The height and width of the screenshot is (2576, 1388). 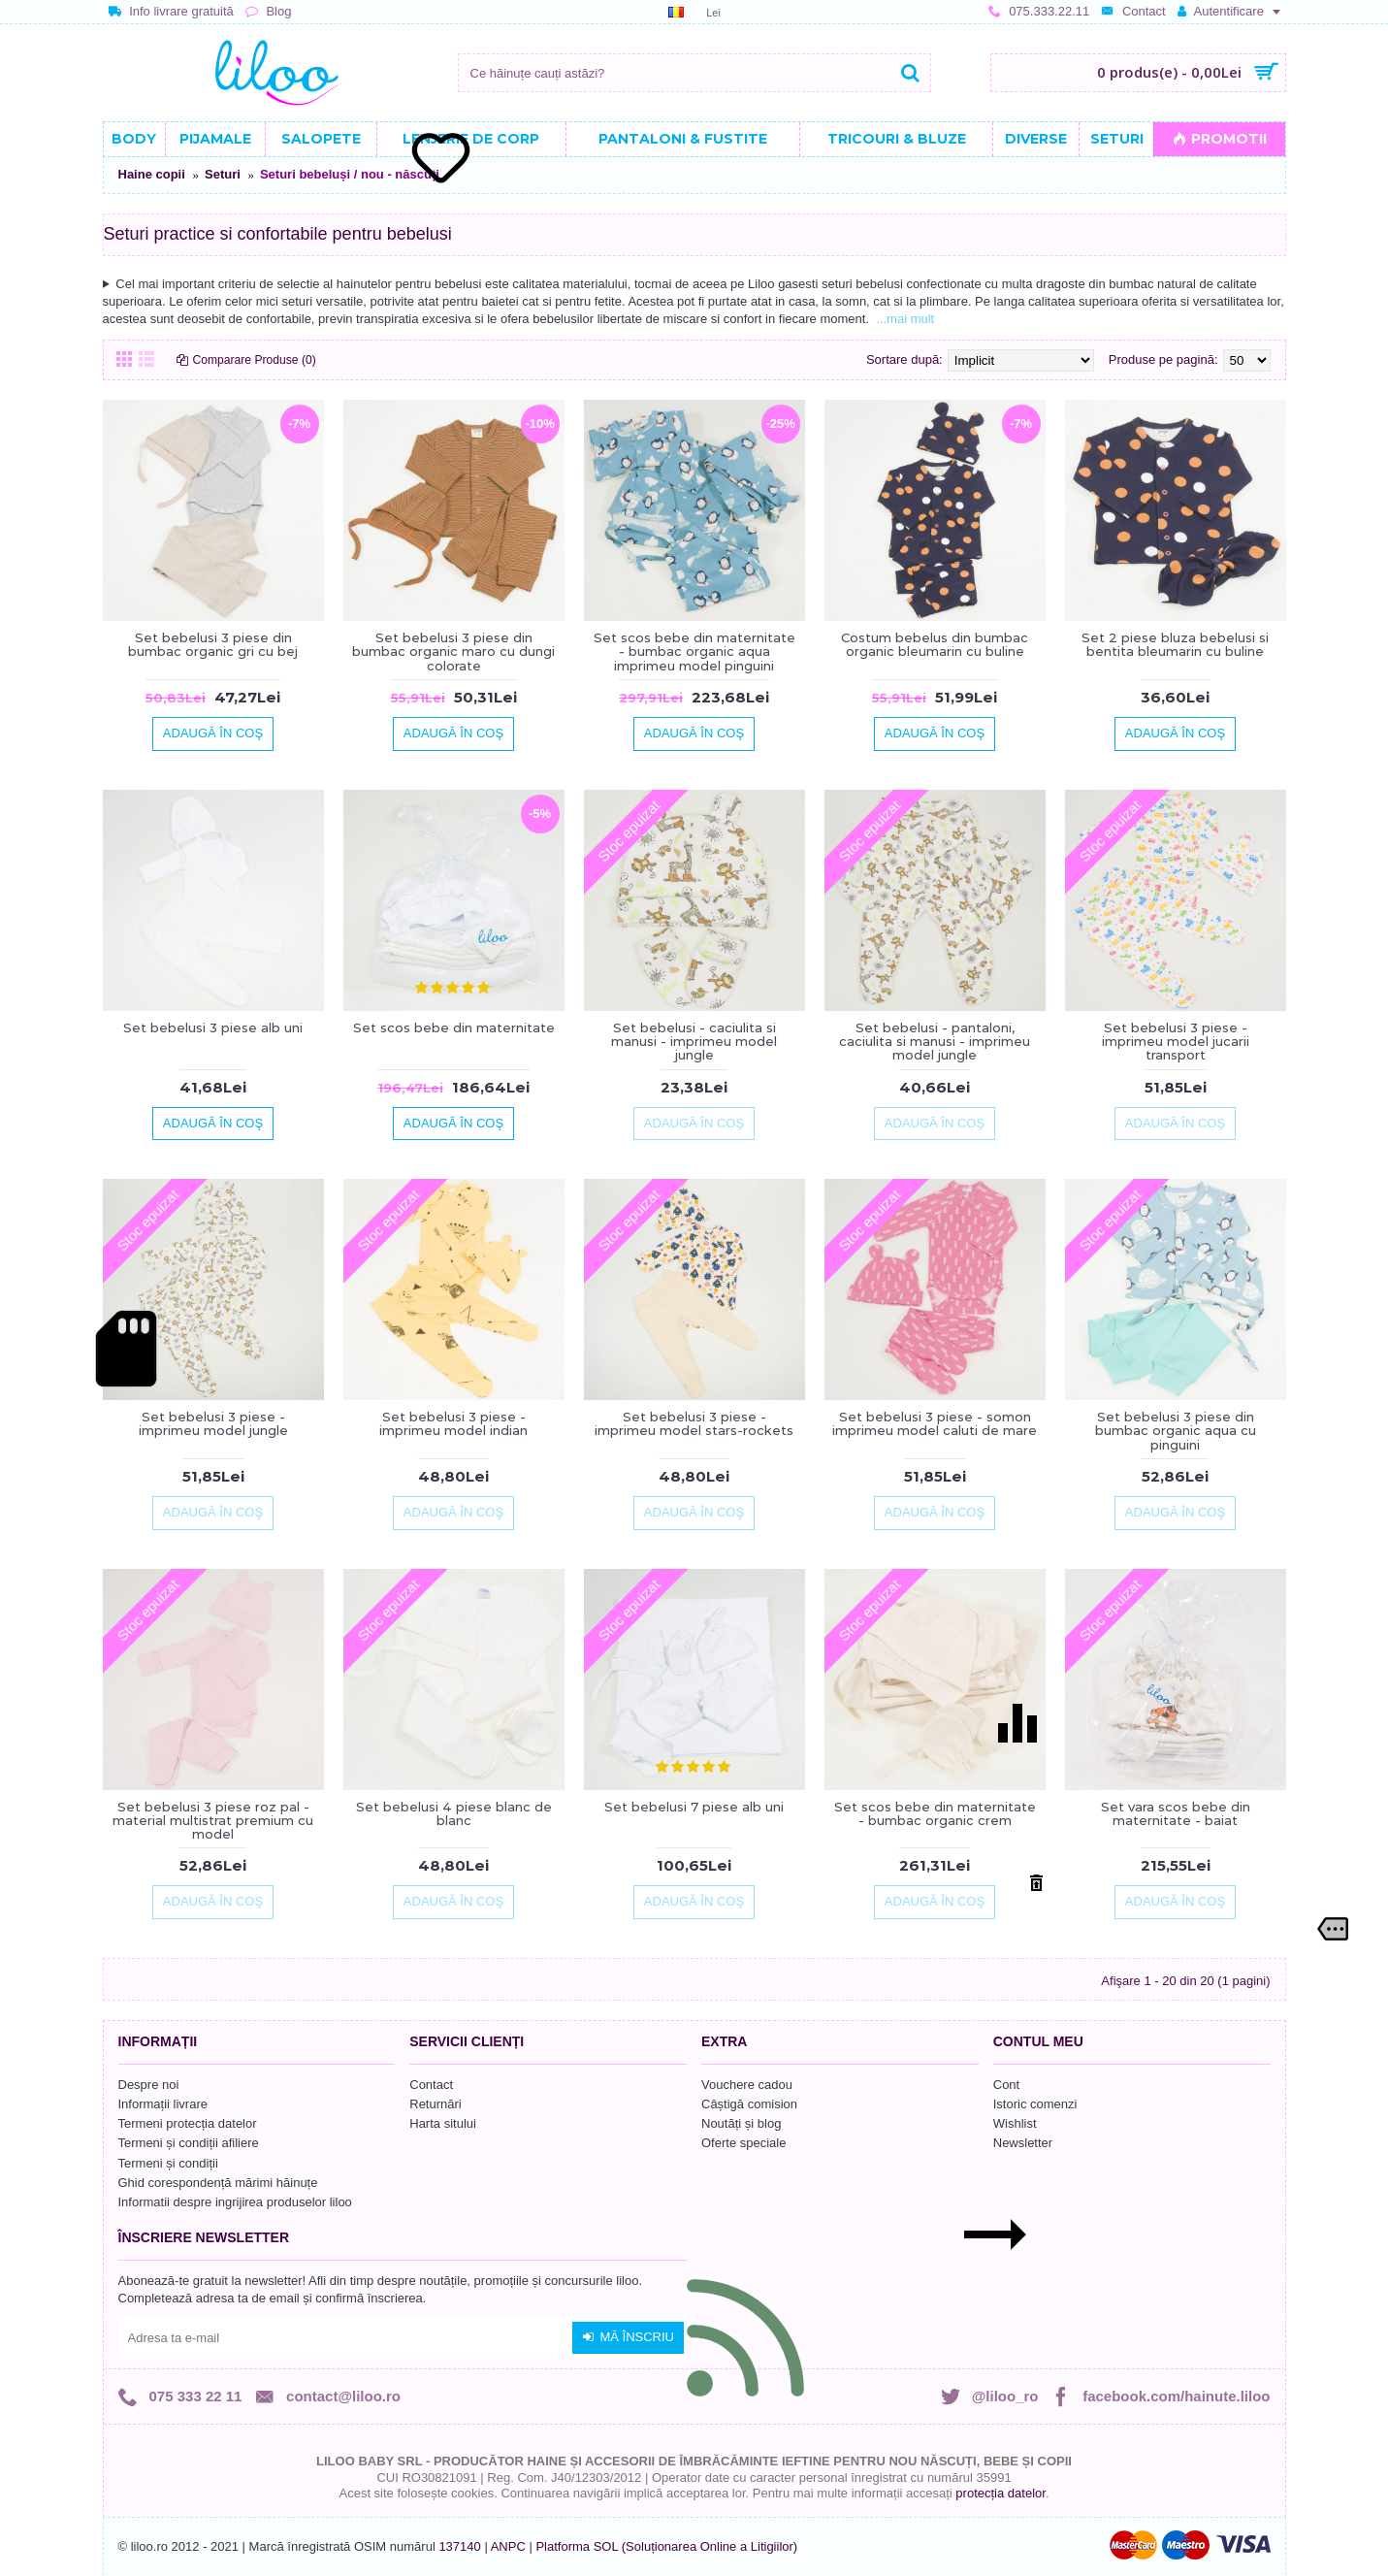 I want to click on access external storage or sd card, so click(x=126, y=1349).